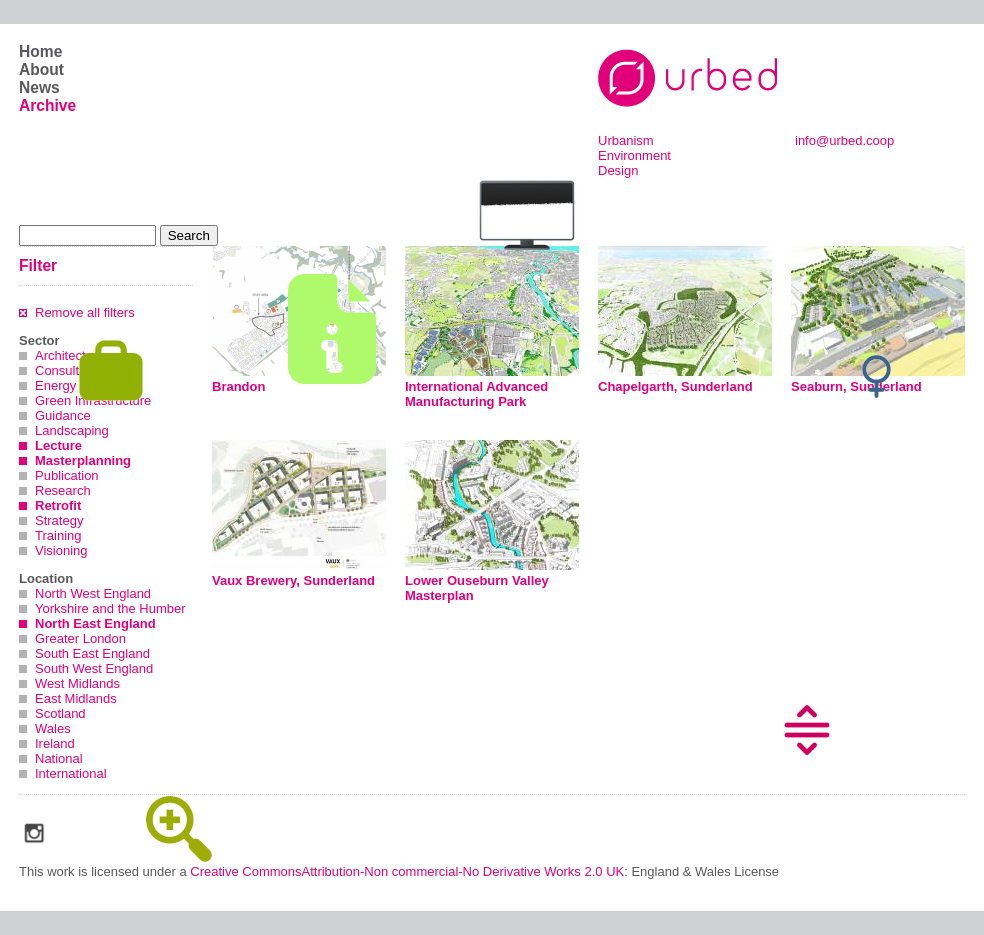  Describe the element at coordinates (111, 372) in the screenshot. I see `access work or business files` at that location.